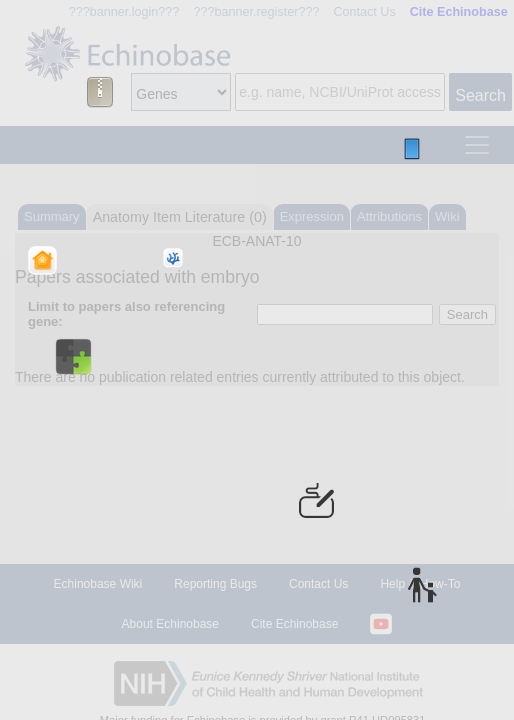 Image resolution: width=514 pixels, height=720 pixels. Describe the element at coordinates (316, 500) in the screenshot. I see `configure wacom tablet settings` at that location.